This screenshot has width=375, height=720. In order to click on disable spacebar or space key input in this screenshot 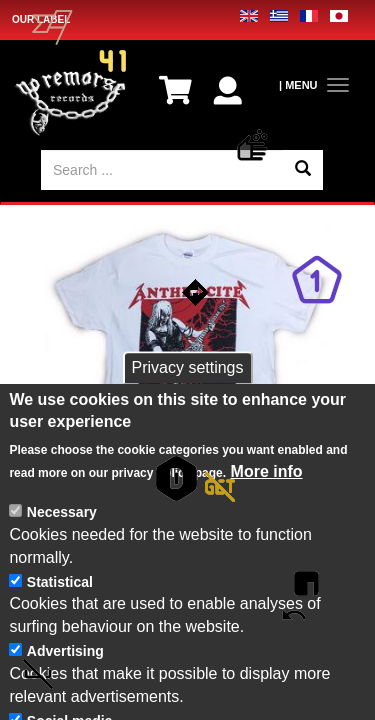, I will do `click(38, 674)`.